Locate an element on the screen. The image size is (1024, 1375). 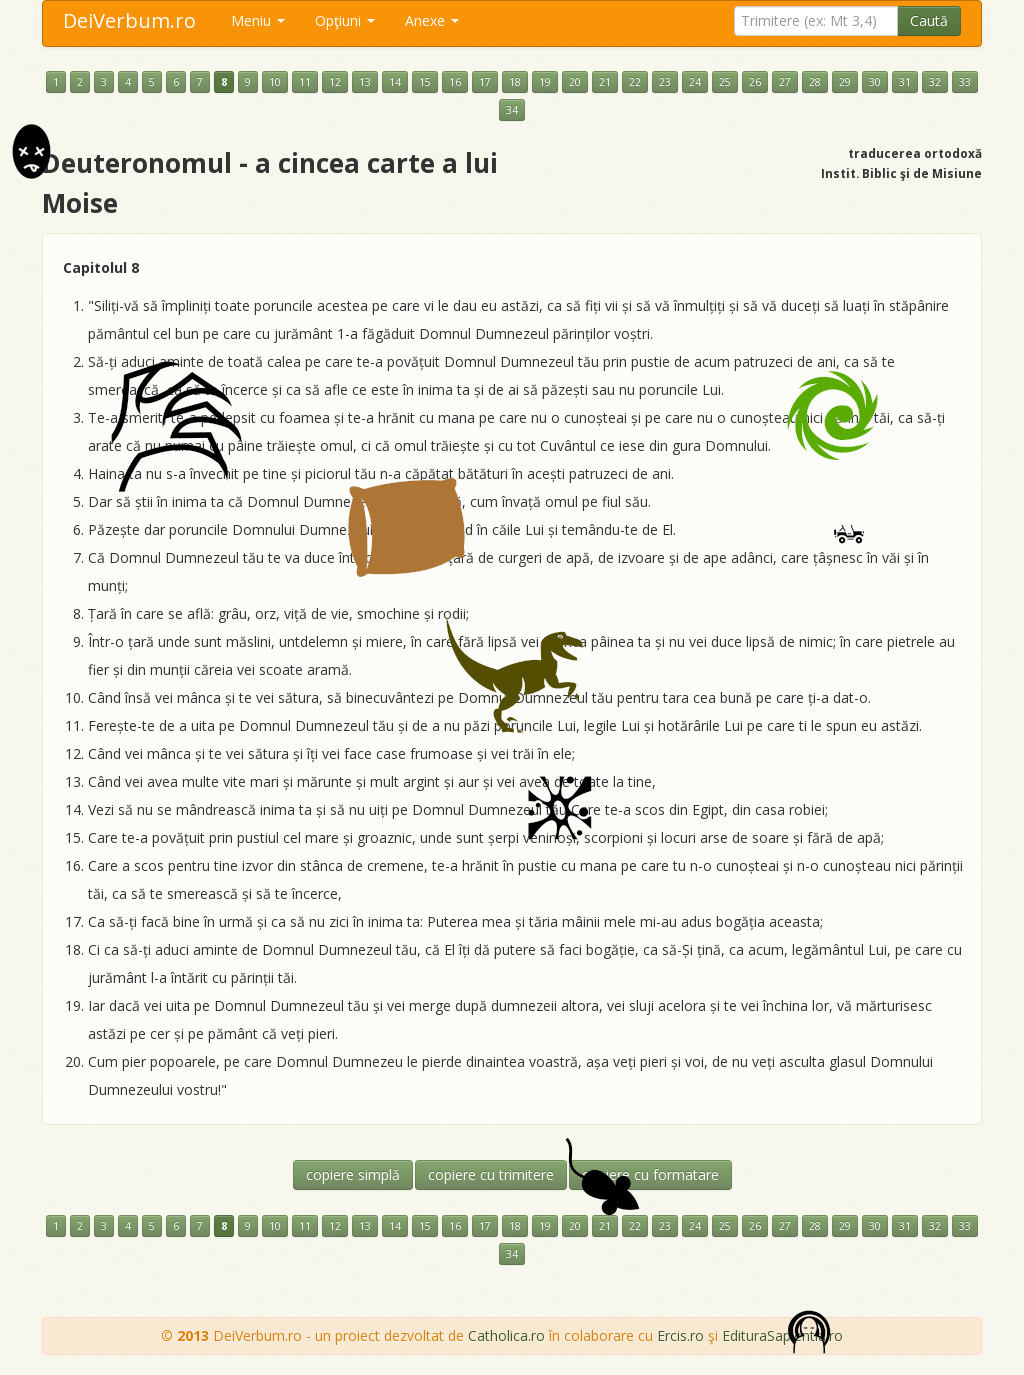
select mouse character or pet is located at coordinates (603, 1176).